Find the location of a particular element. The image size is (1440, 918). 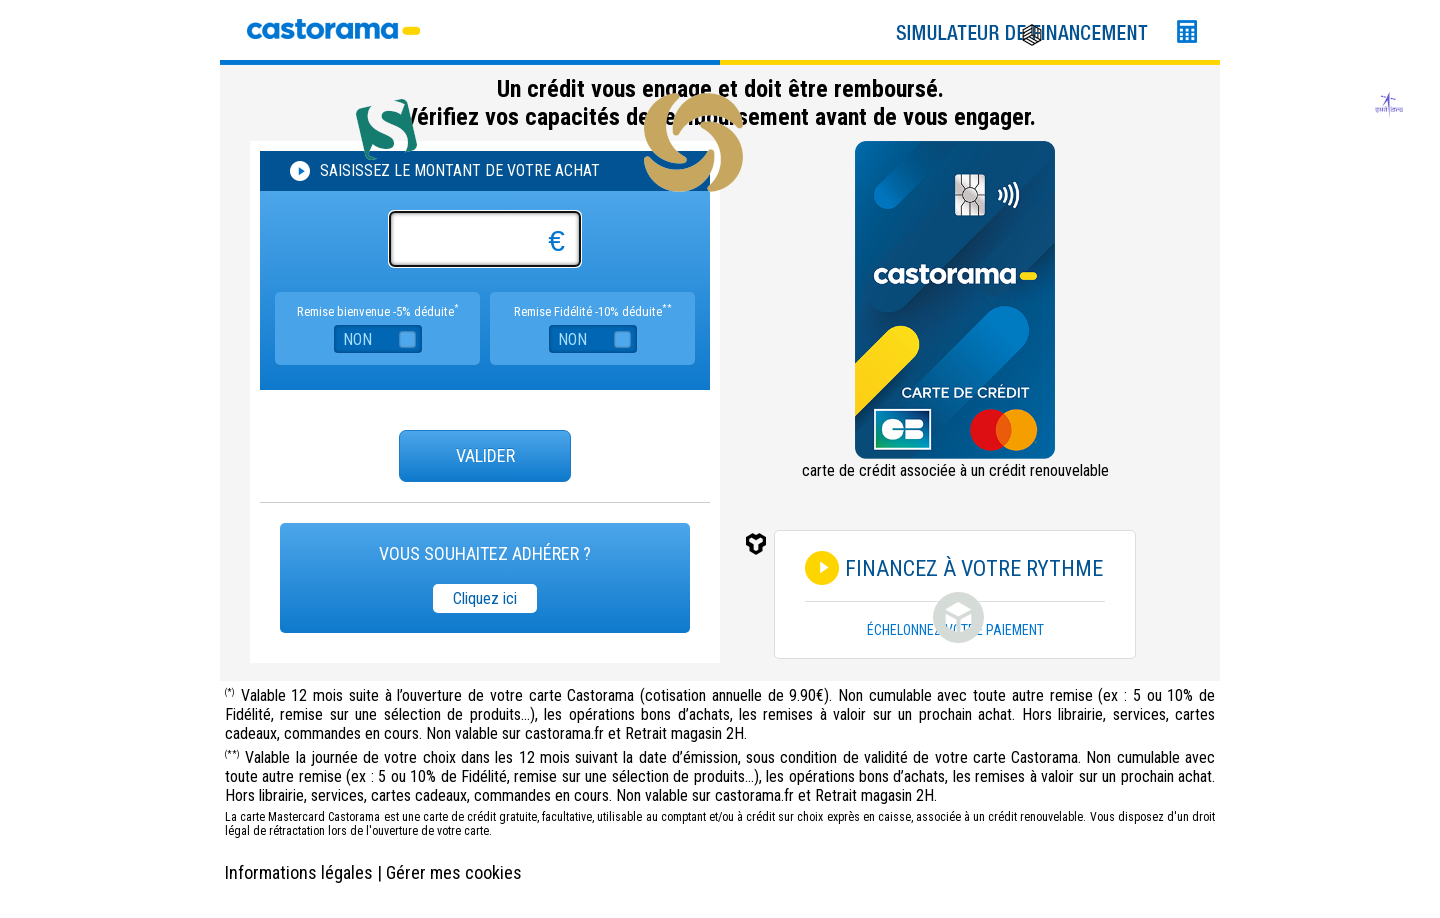

open sketchfab to view 3d models is located at coordinates (958, 617).